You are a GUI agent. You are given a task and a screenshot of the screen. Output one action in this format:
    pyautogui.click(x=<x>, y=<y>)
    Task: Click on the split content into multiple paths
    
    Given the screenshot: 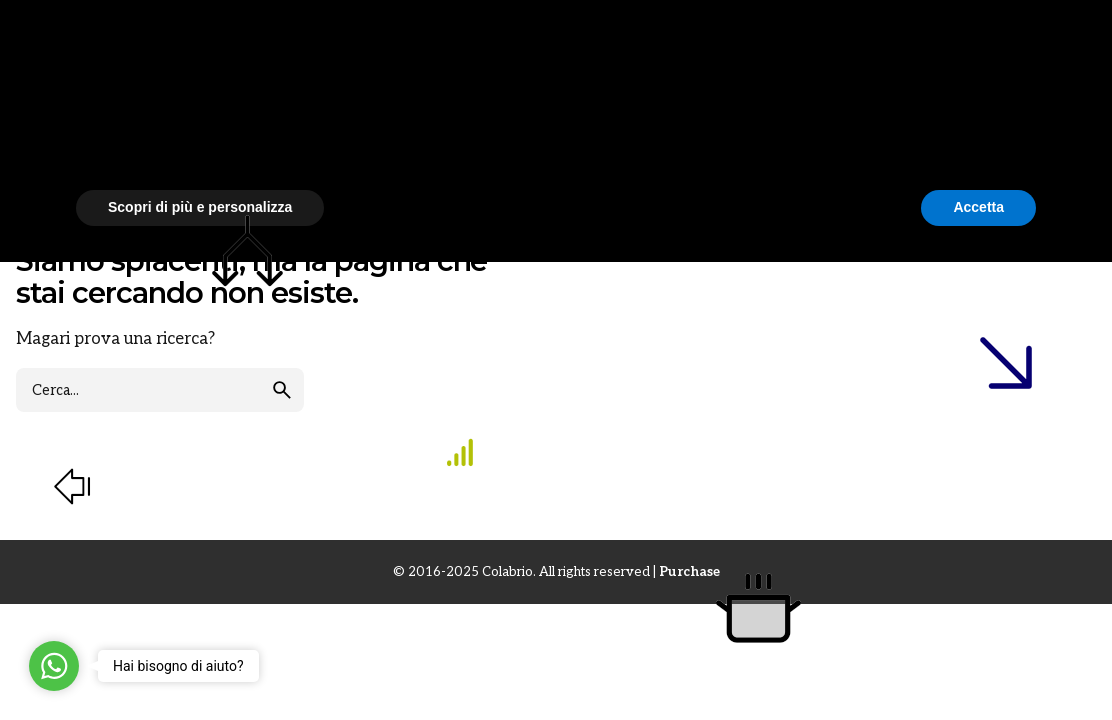 What is the action you would take?
    pyautogui.click(x=247, y=253)
    